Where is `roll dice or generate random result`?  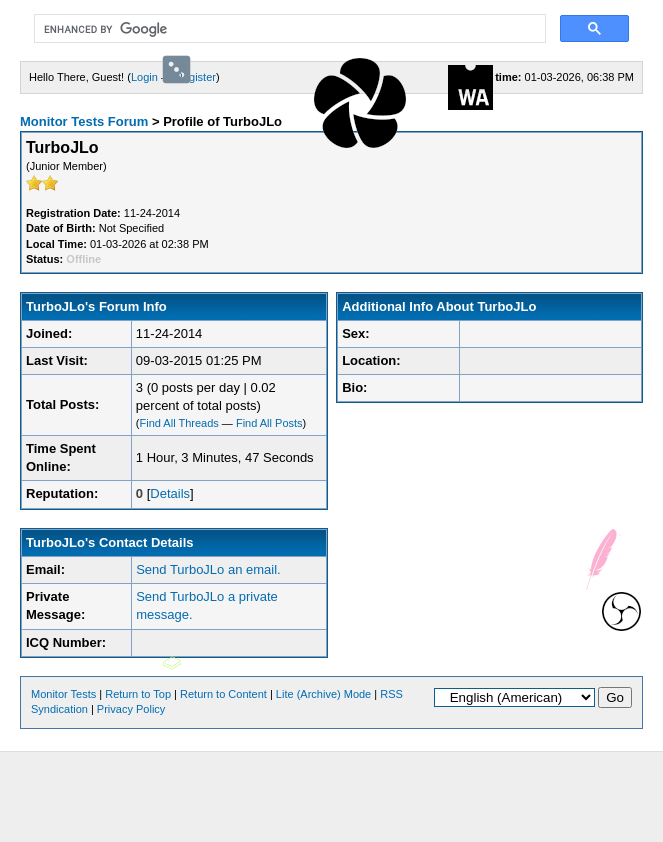 roll dice or generate random result is located at coordinates (176, 69).